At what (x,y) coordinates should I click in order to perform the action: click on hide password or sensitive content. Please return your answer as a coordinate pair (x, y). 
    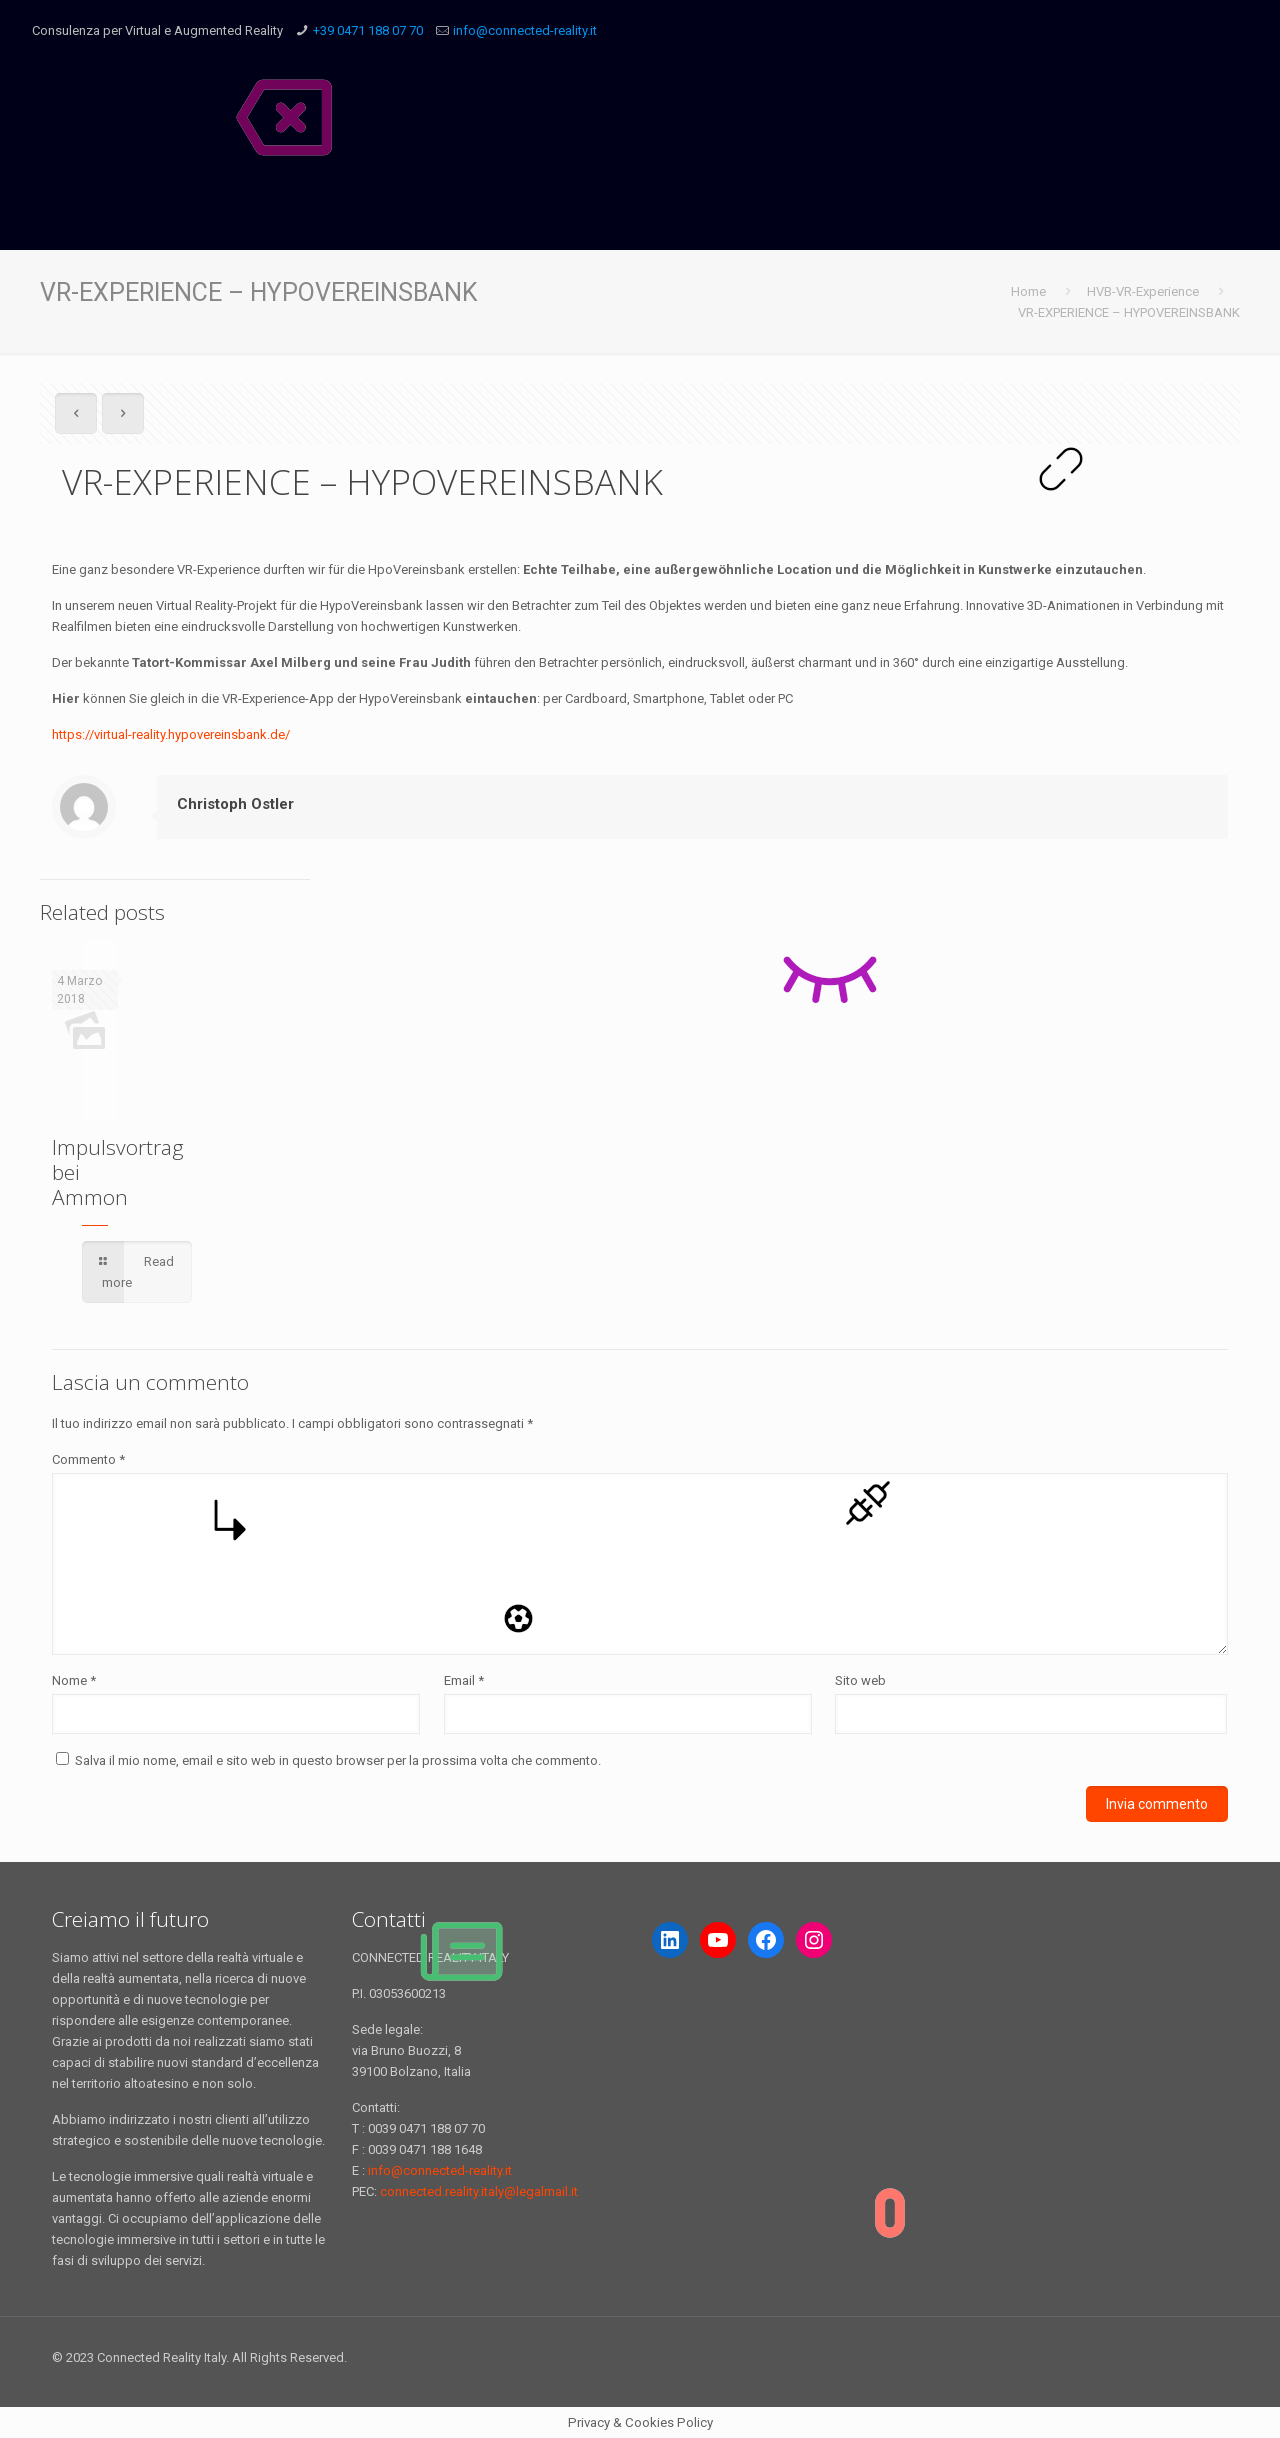
    Looking at the image, I should click on (830, 971).